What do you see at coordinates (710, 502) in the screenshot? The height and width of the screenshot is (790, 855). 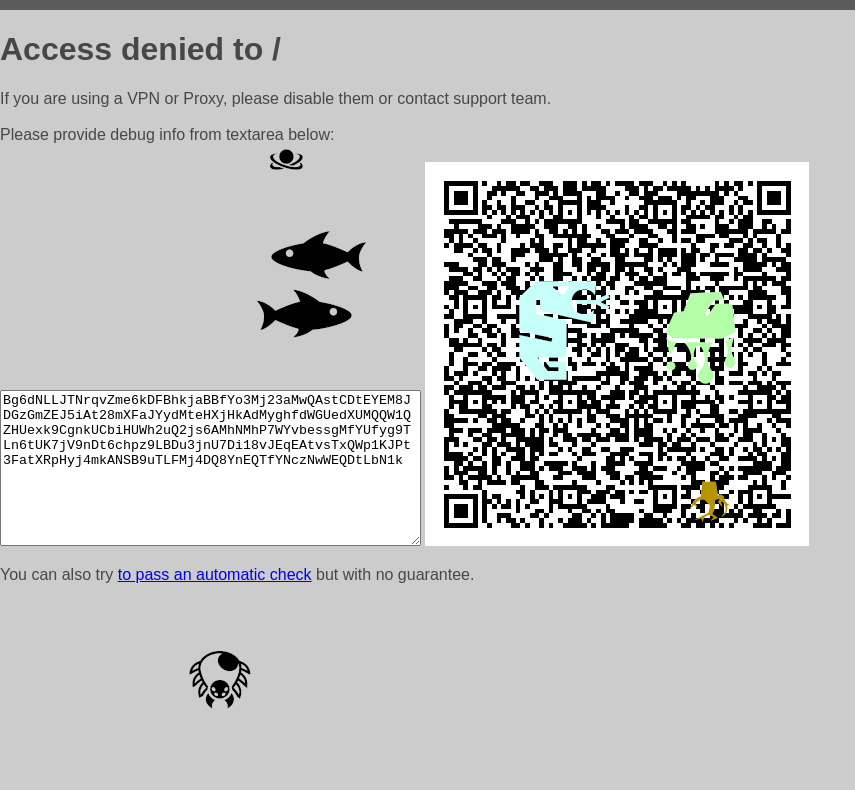 I see `view root system or underground elements` at bounding box center [710, 502].